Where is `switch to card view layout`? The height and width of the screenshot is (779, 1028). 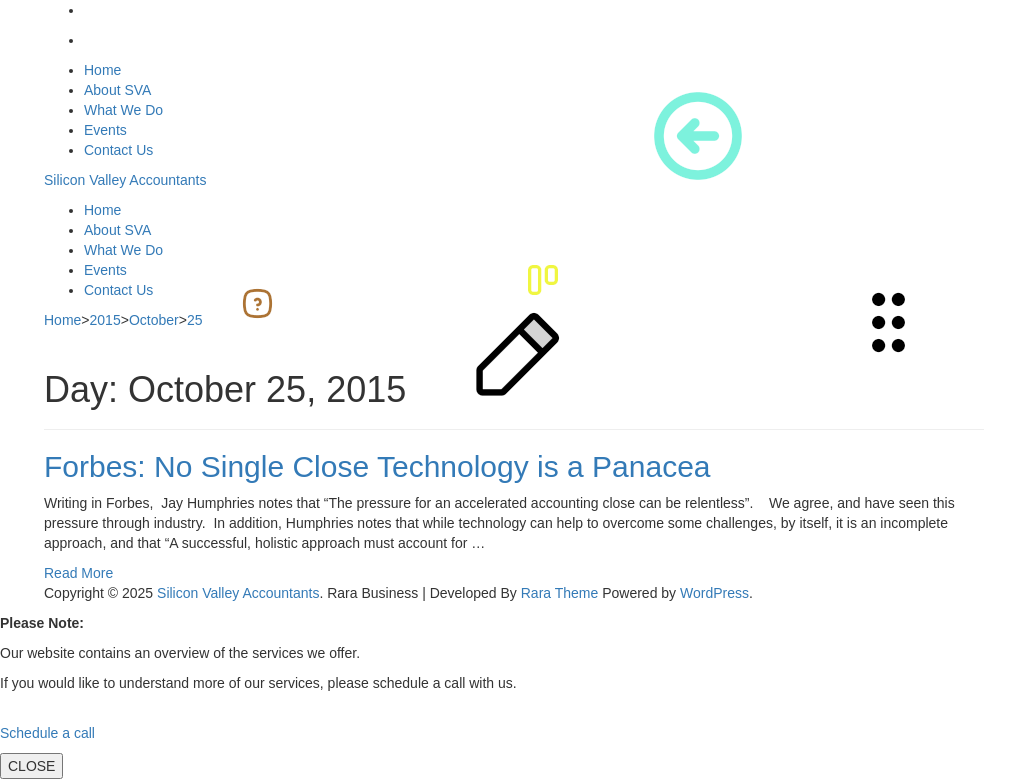
switch to card view layout is located at coordinates (543, 280).